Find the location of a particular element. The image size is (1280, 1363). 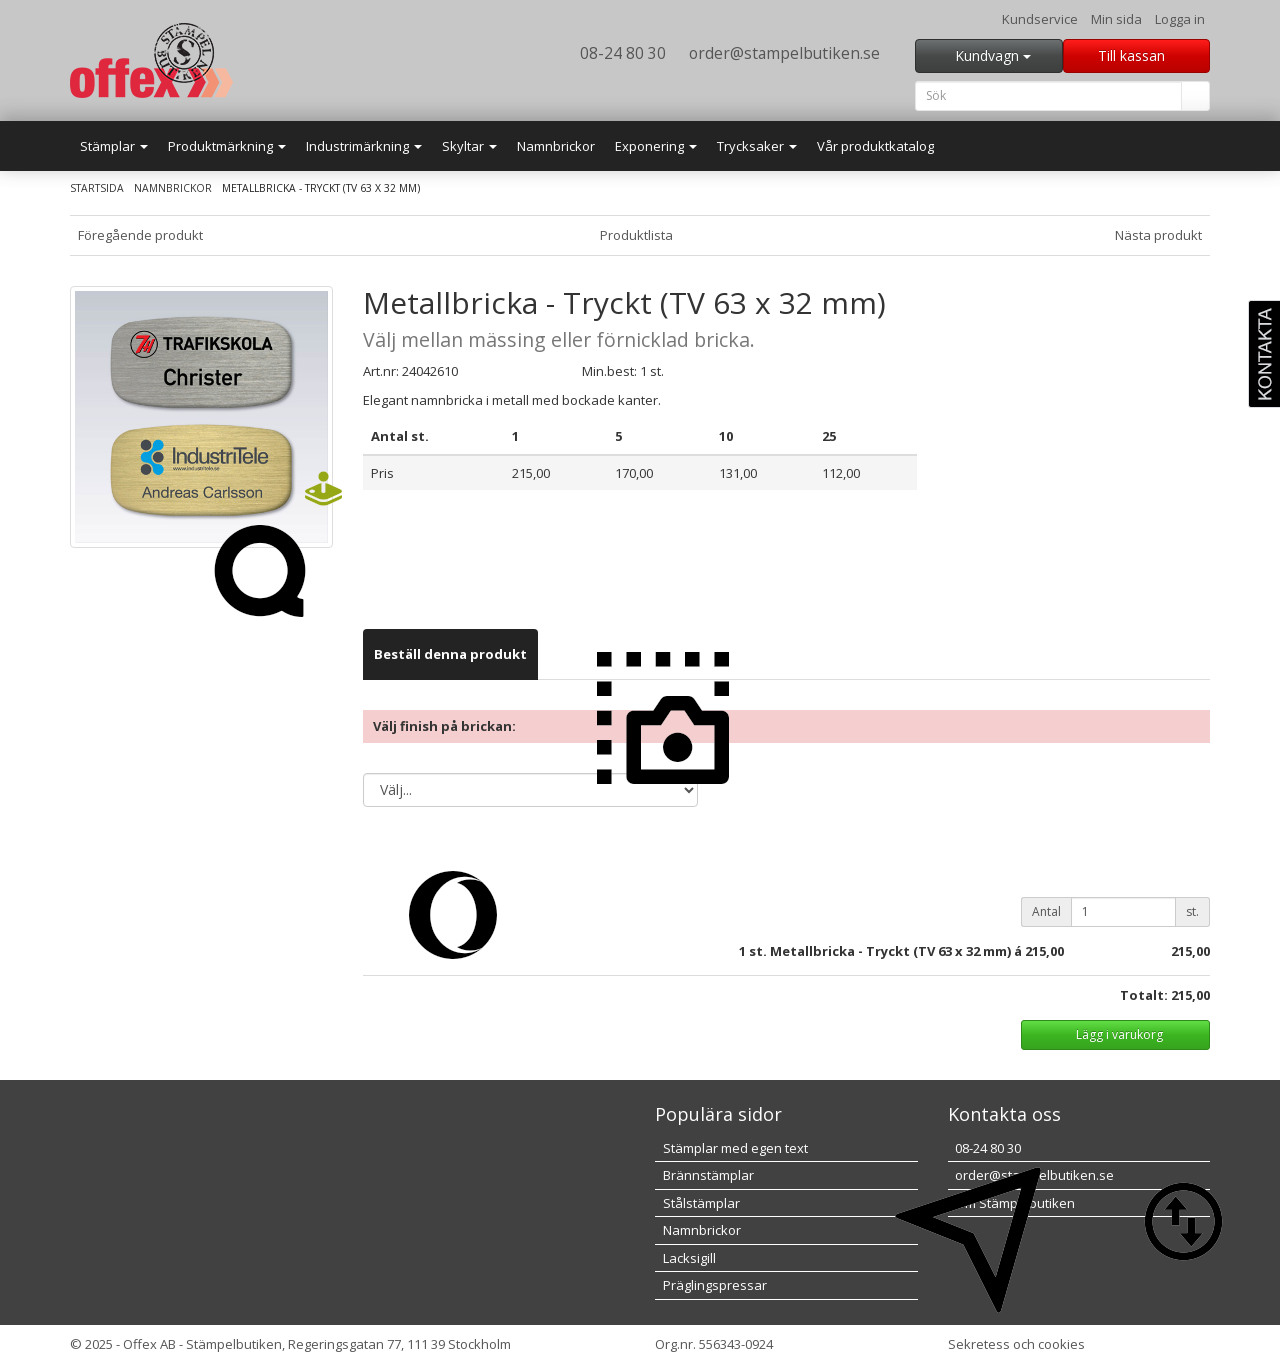

capture a screenshot of the current screen is located at coordinates (663, 718).